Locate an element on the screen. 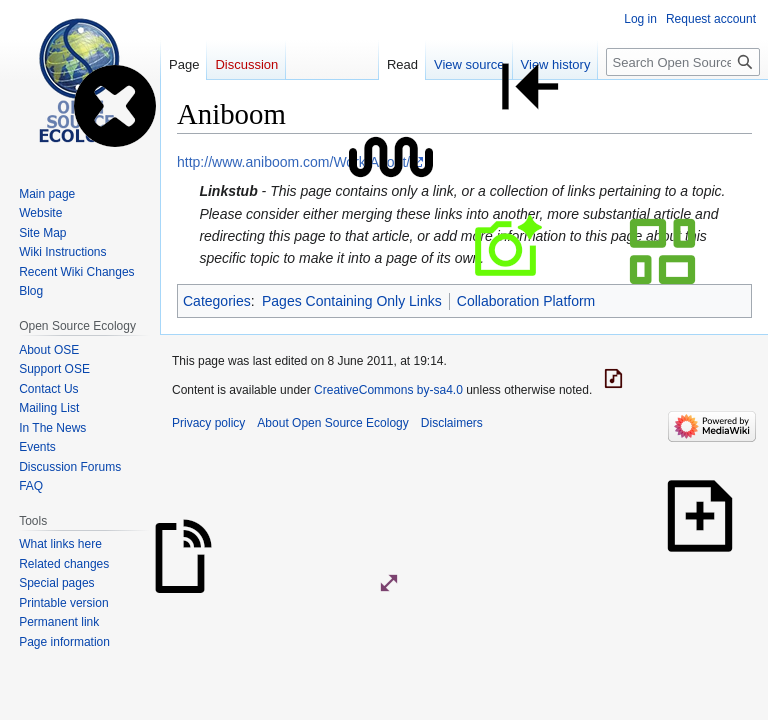 Image resolution: width=768 pixels, height=720 pixels. expand content to fullscreen is located at coordinates (389, 583).